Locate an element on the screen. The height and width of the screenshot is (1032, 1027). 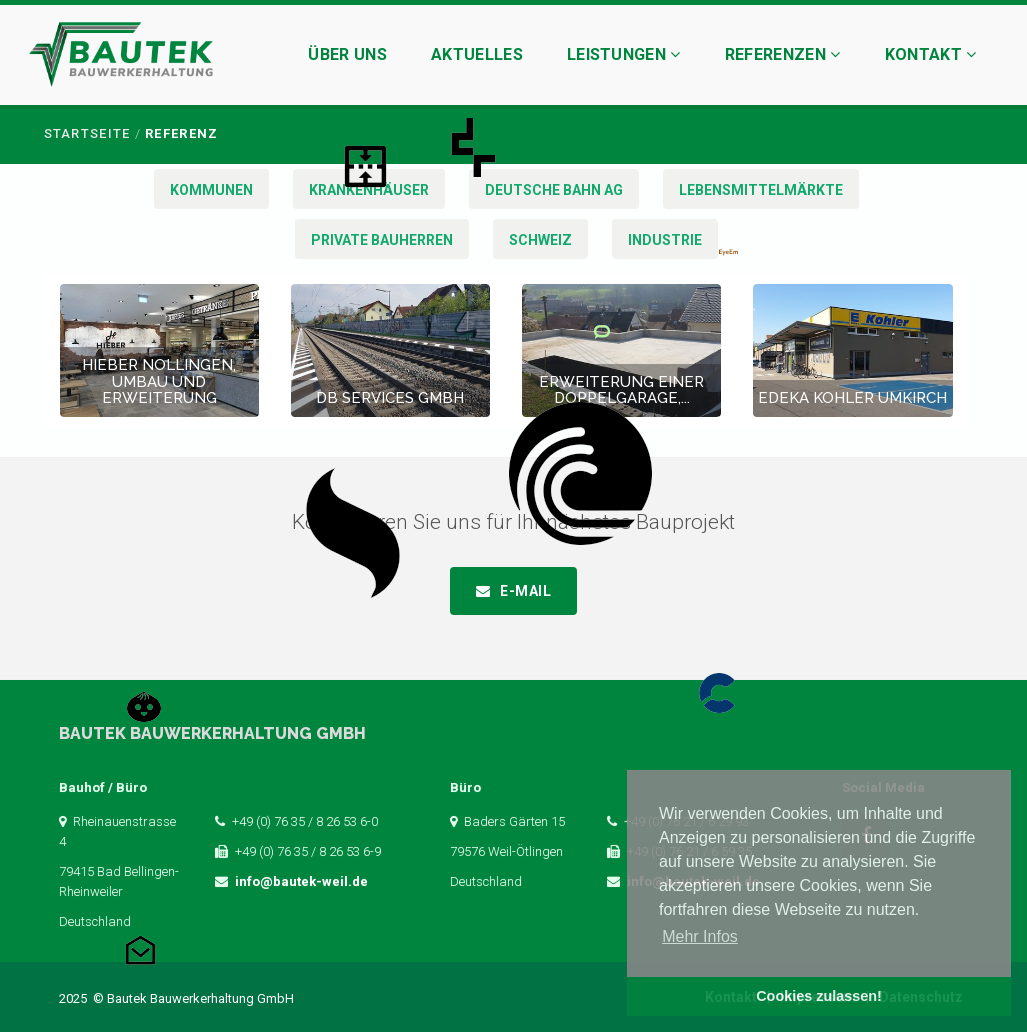
deepcool brand logo is located at coordinates (473, 147).